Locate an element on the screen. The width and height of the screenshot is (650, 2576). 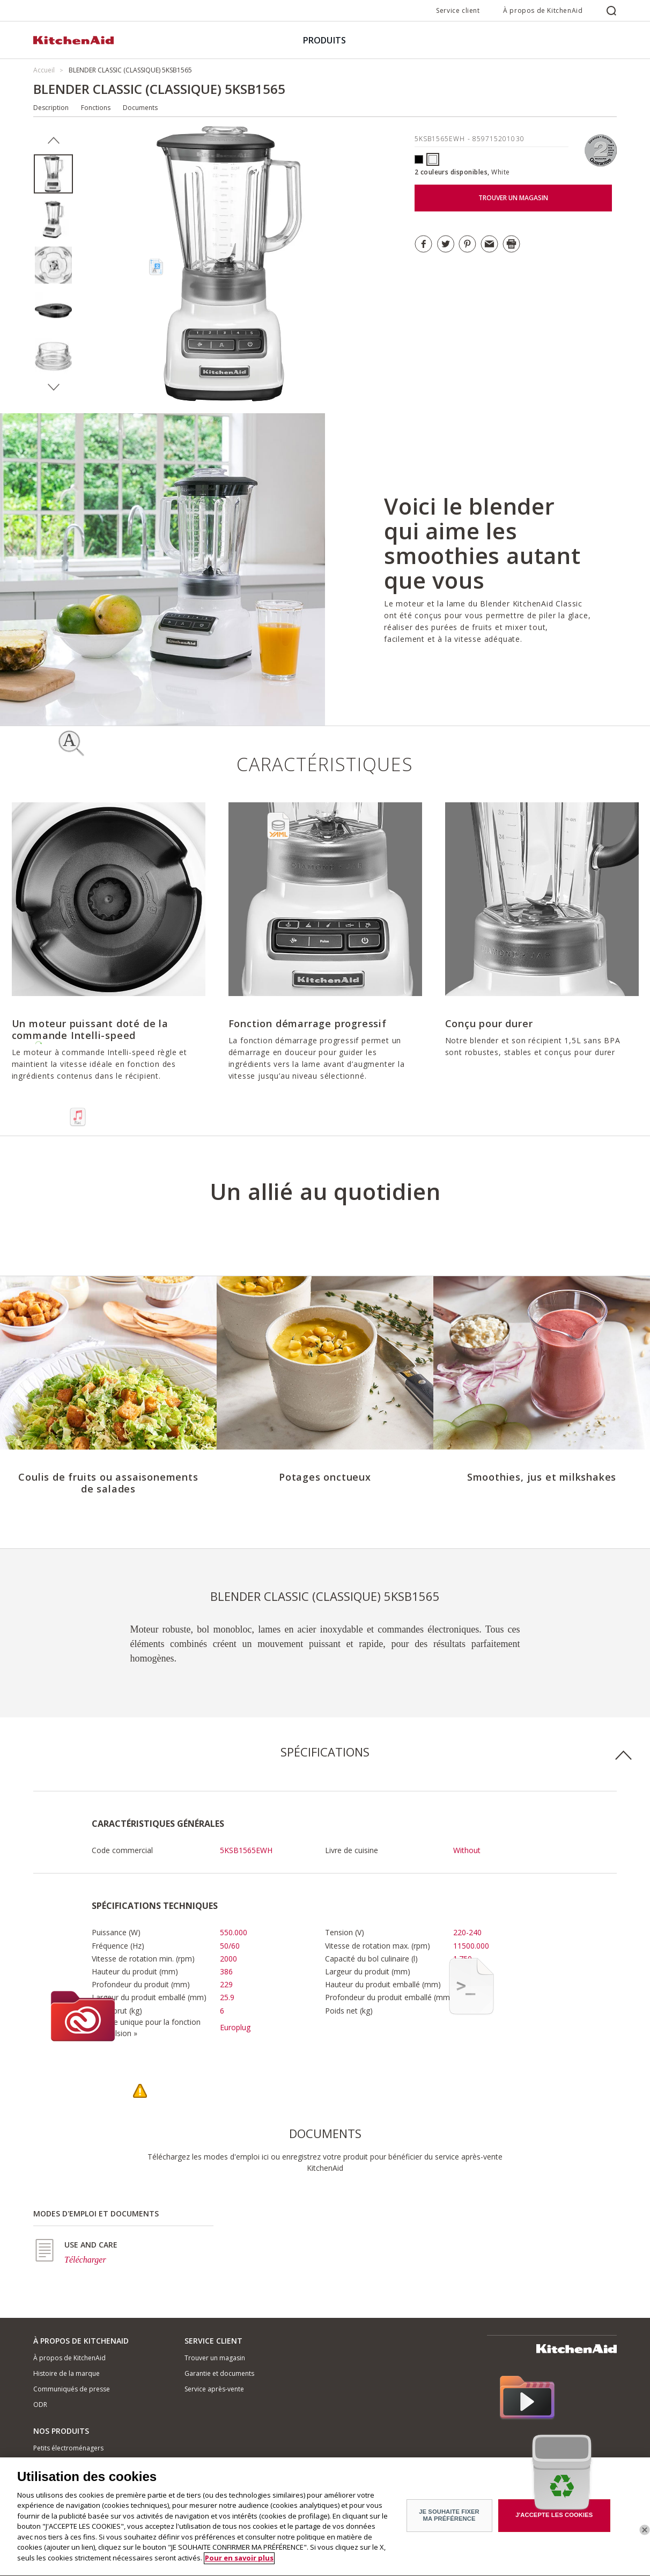
a yaml configuration file is located at coordinates (278, 826).